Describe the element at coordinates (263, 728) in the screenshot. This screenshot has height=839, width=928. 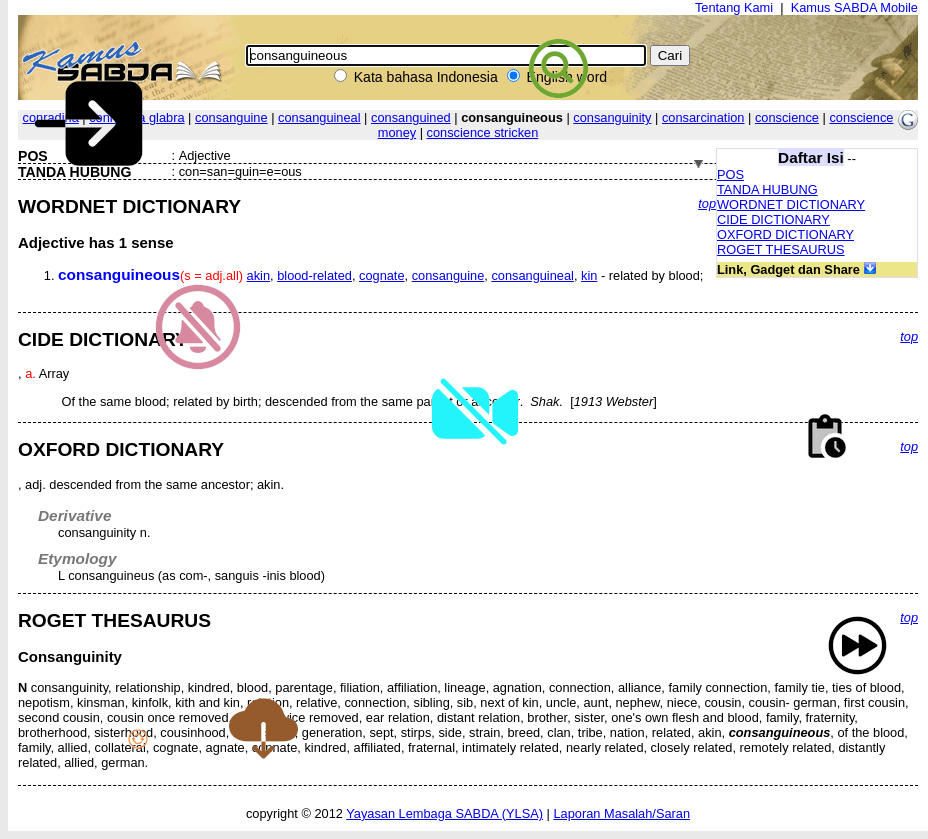
I see `download file from cloud storage` at that location.